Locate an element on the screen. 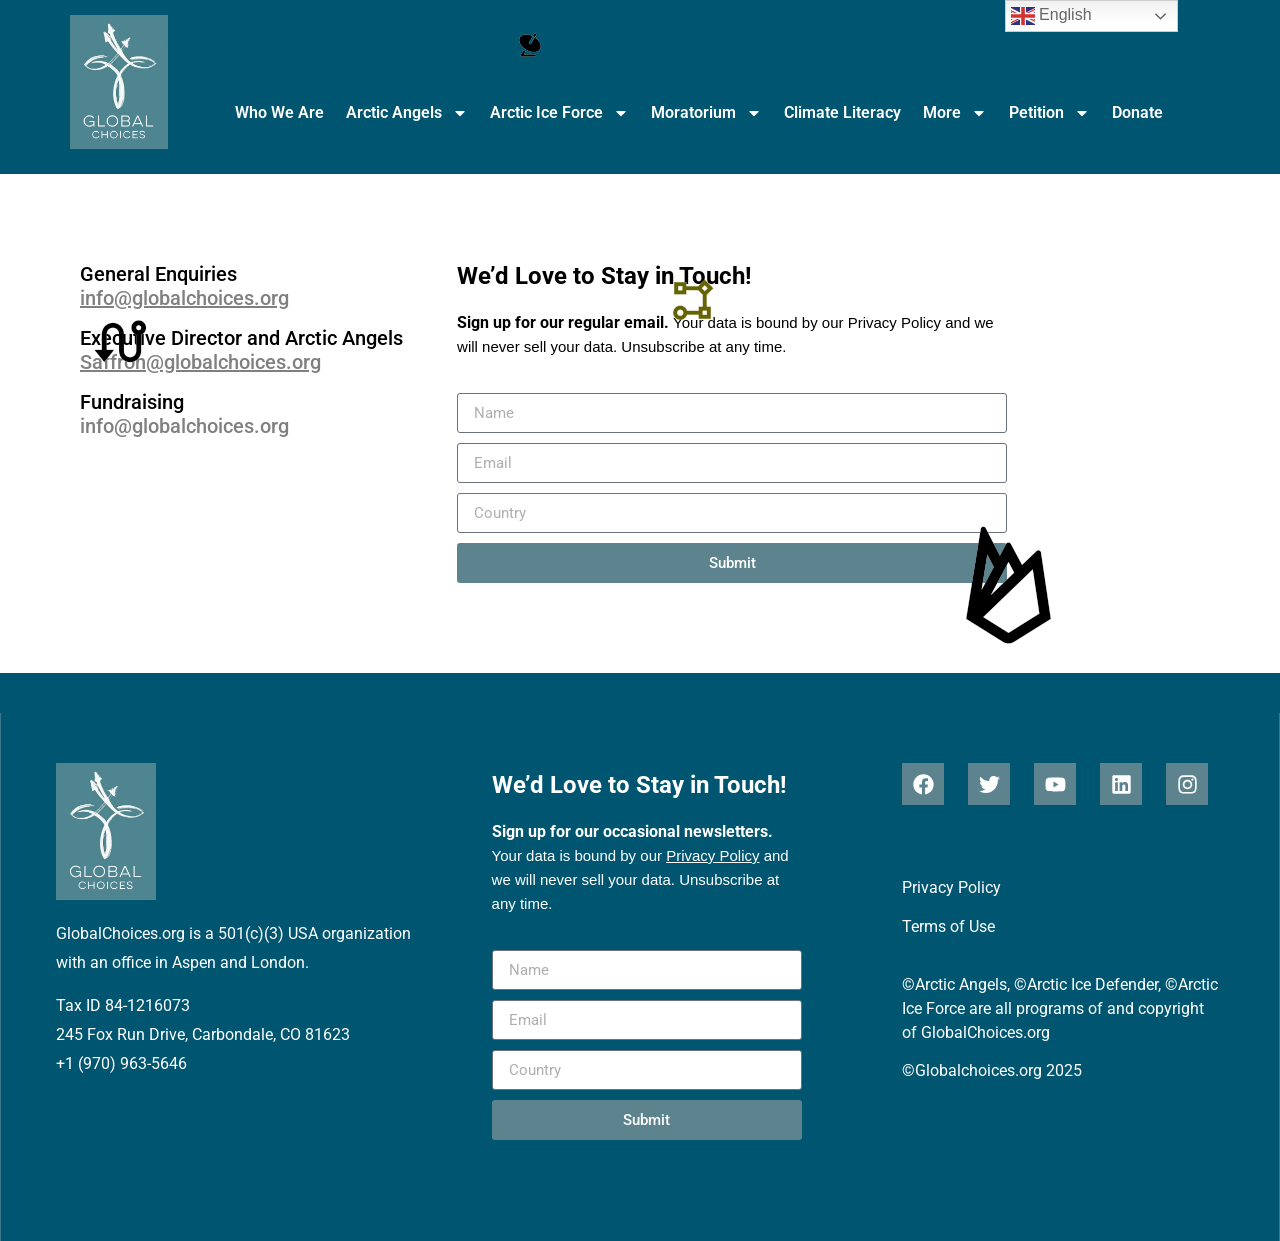 The image size is (1280, 1241). create or edit a flowchart is located at coordinates (692, 300).